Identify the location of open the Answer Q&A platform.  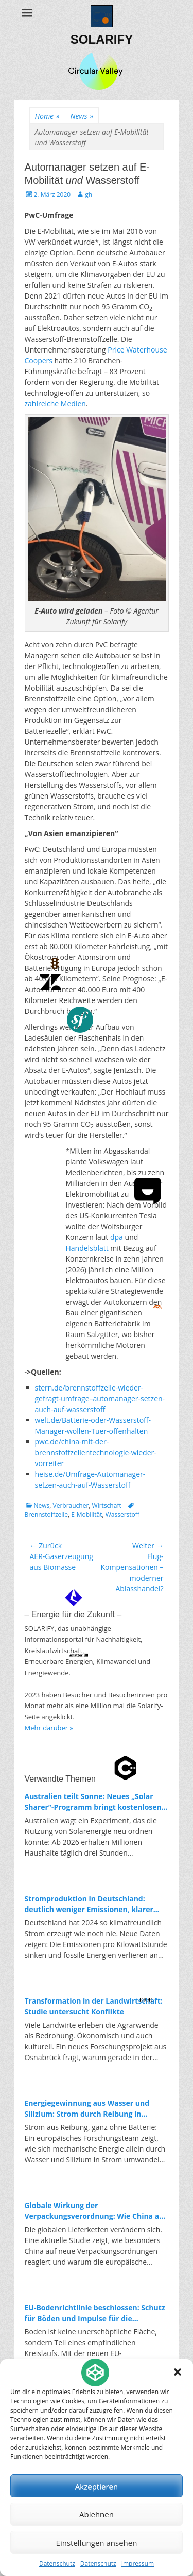
(148, 1191).